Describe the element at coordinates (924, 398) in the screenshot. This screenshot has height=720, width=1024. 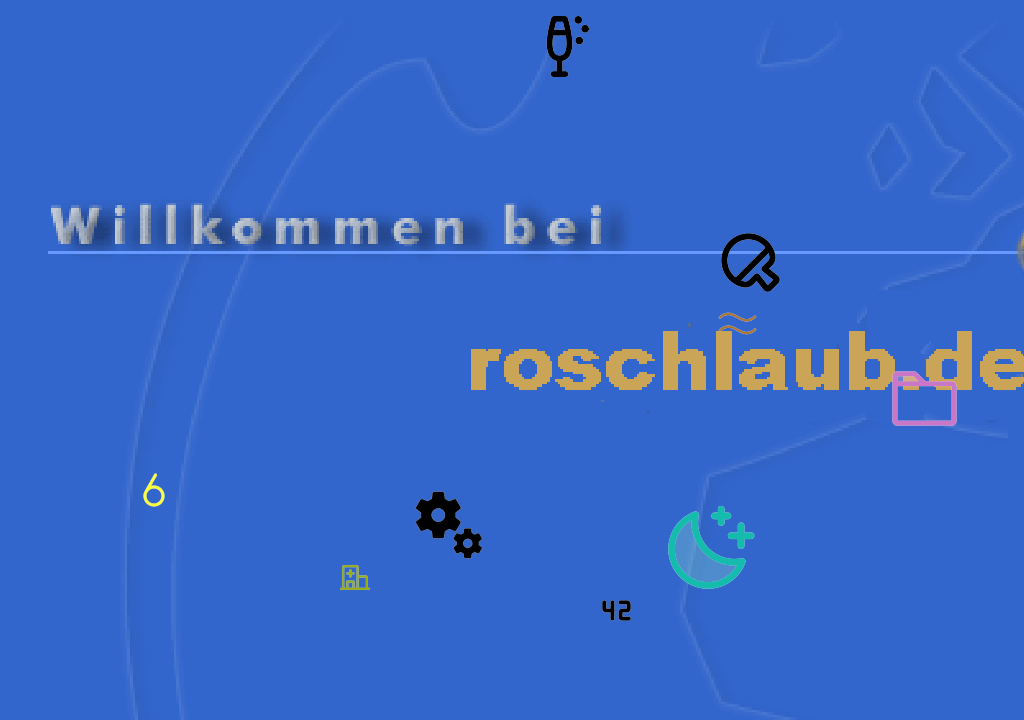
I see `open folder to view files` at that location.